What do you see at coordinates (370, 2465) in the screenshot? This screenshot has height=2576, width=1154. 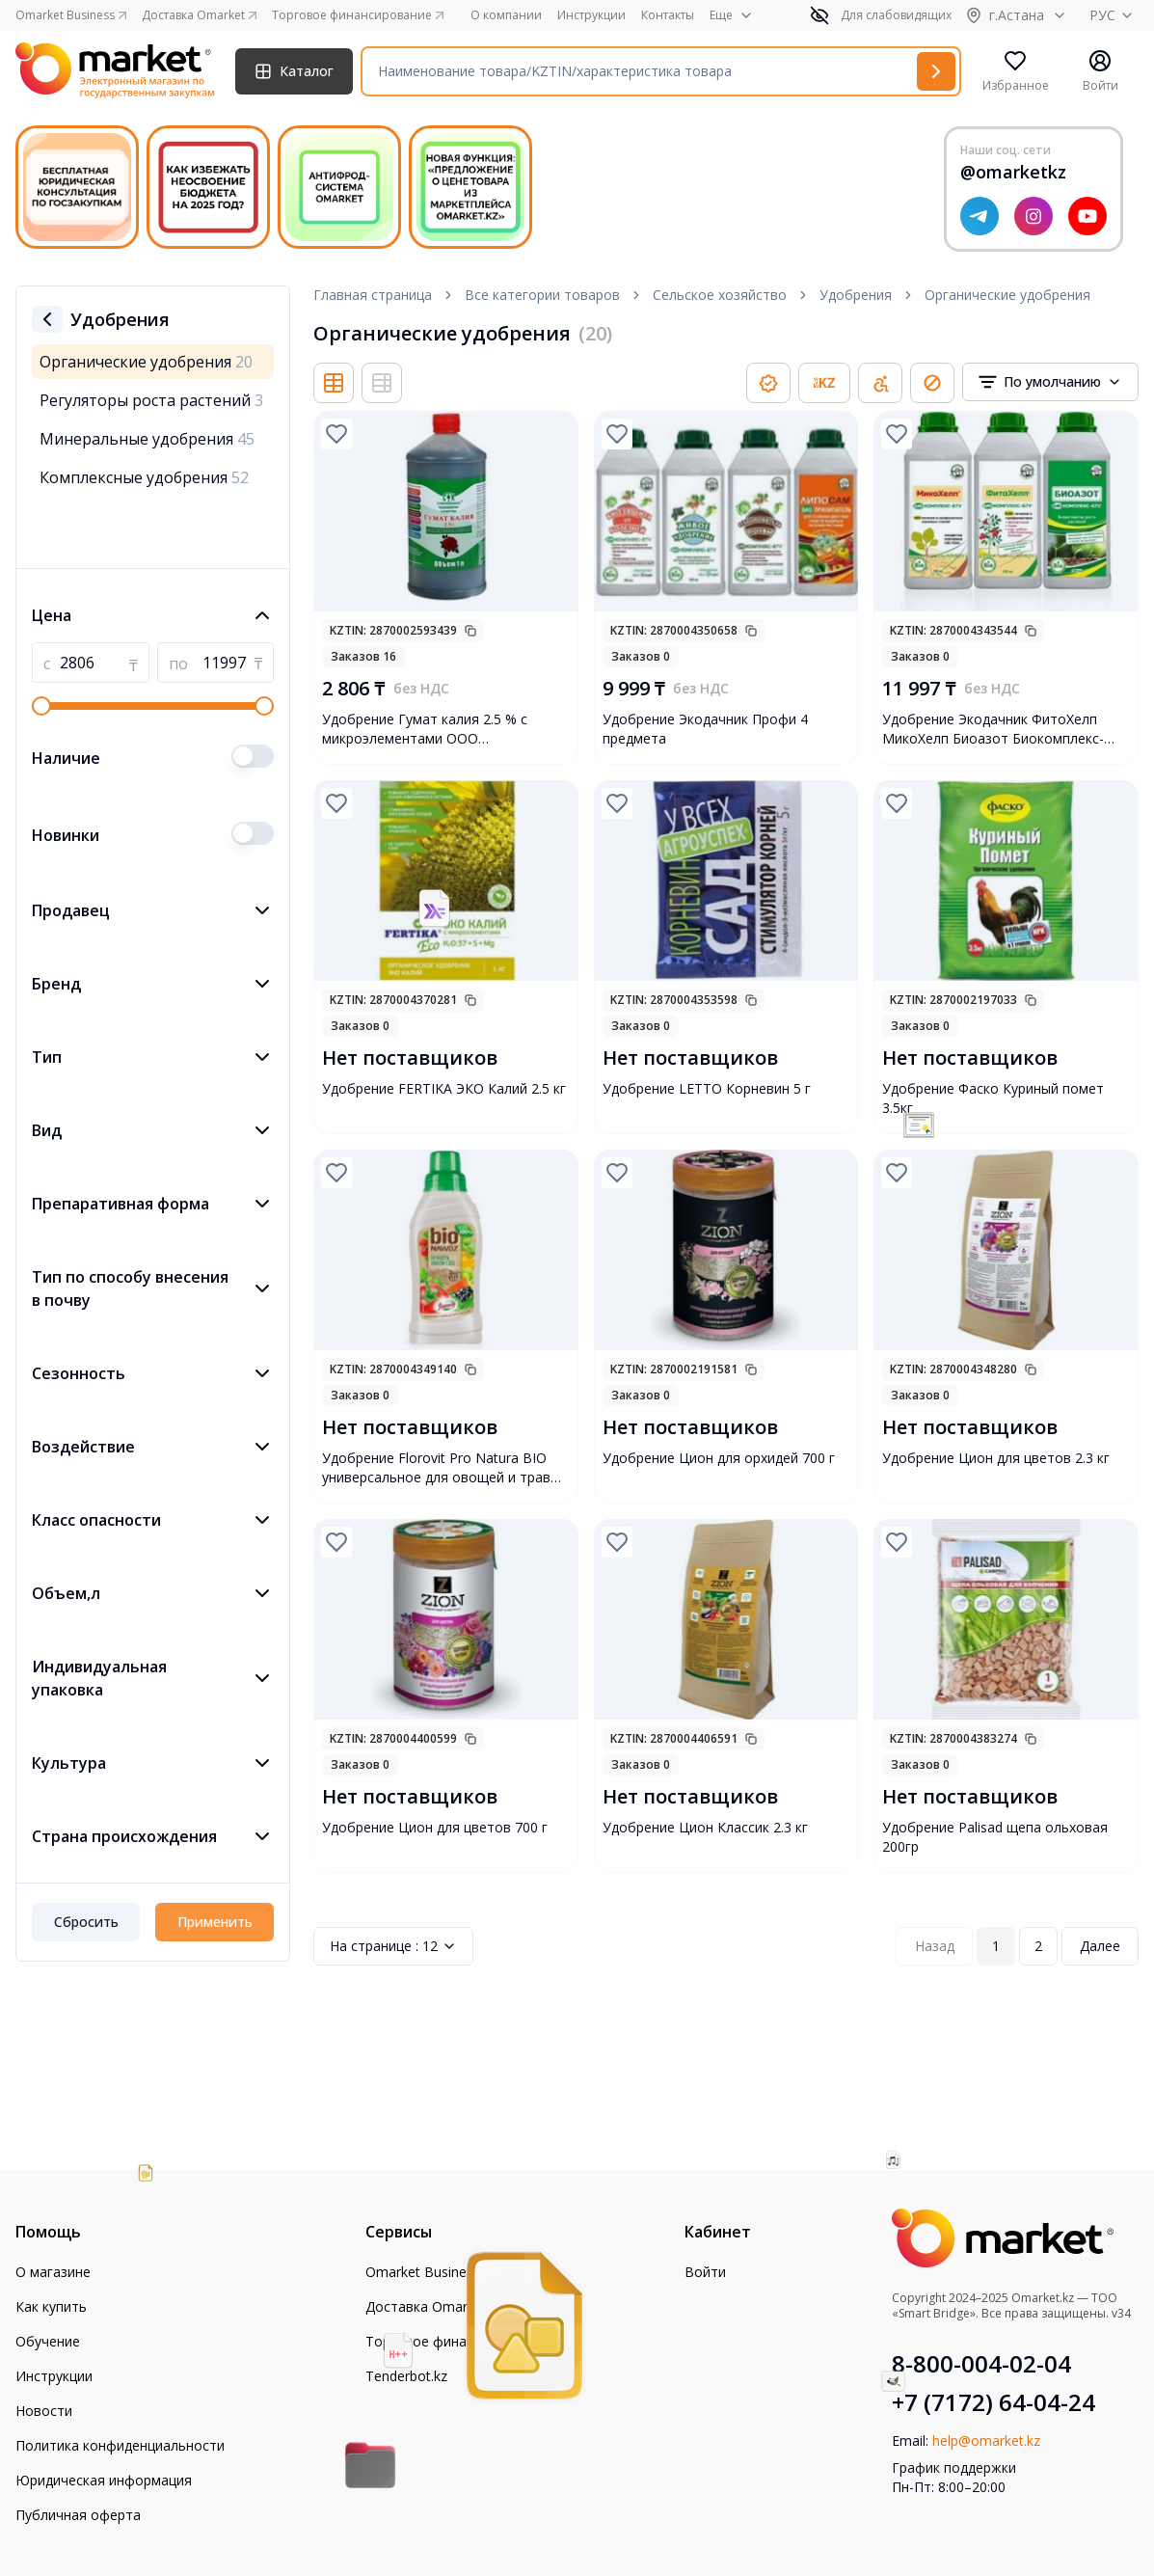 I see `open folder to view contents` at bounding box center [370, 2465].